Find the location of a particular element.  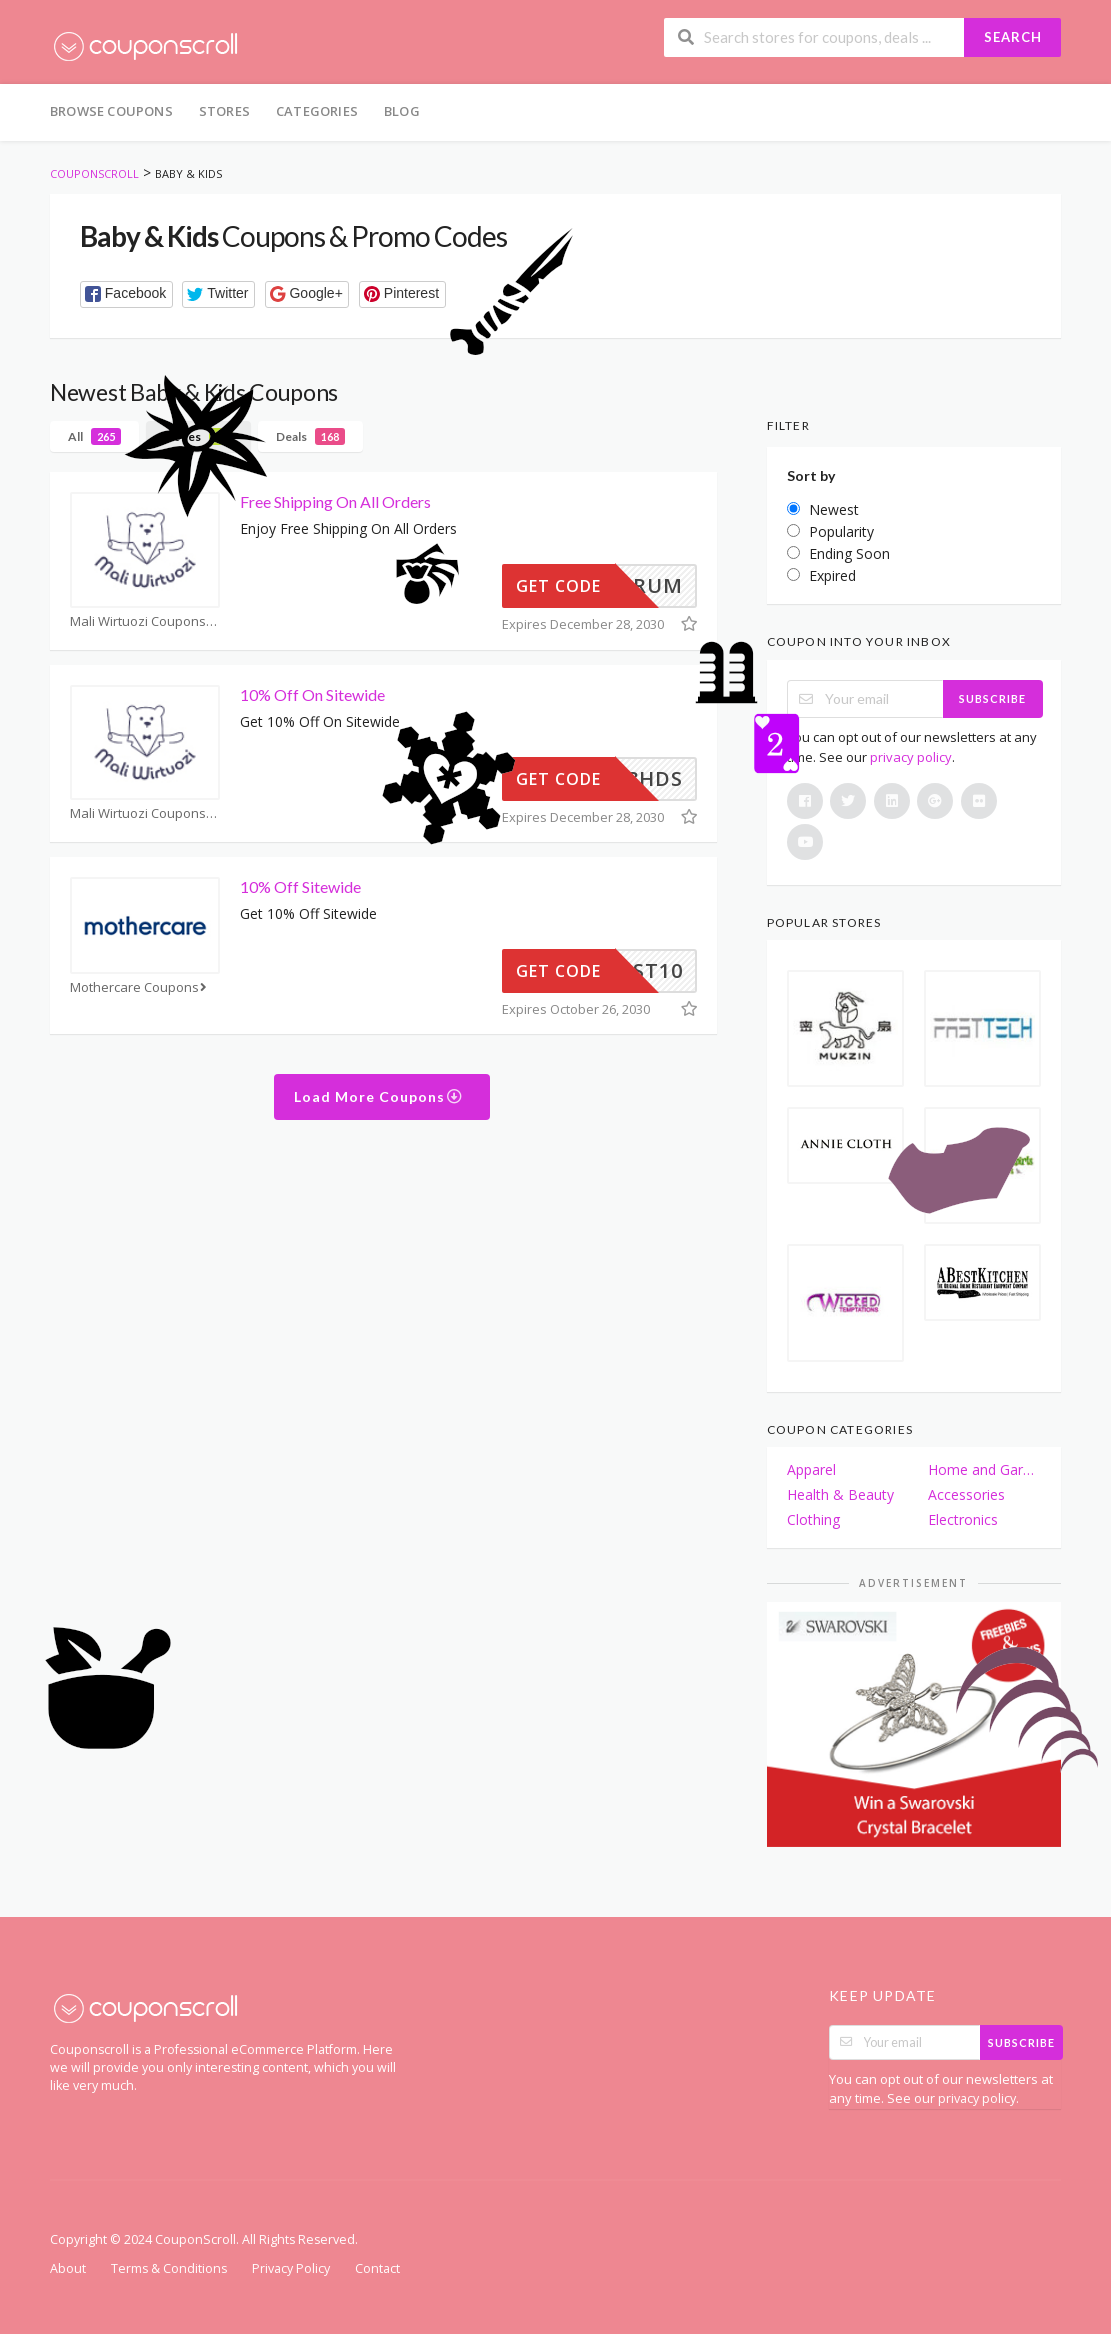

two of hearts playing card is located at coordinates (776, 743).